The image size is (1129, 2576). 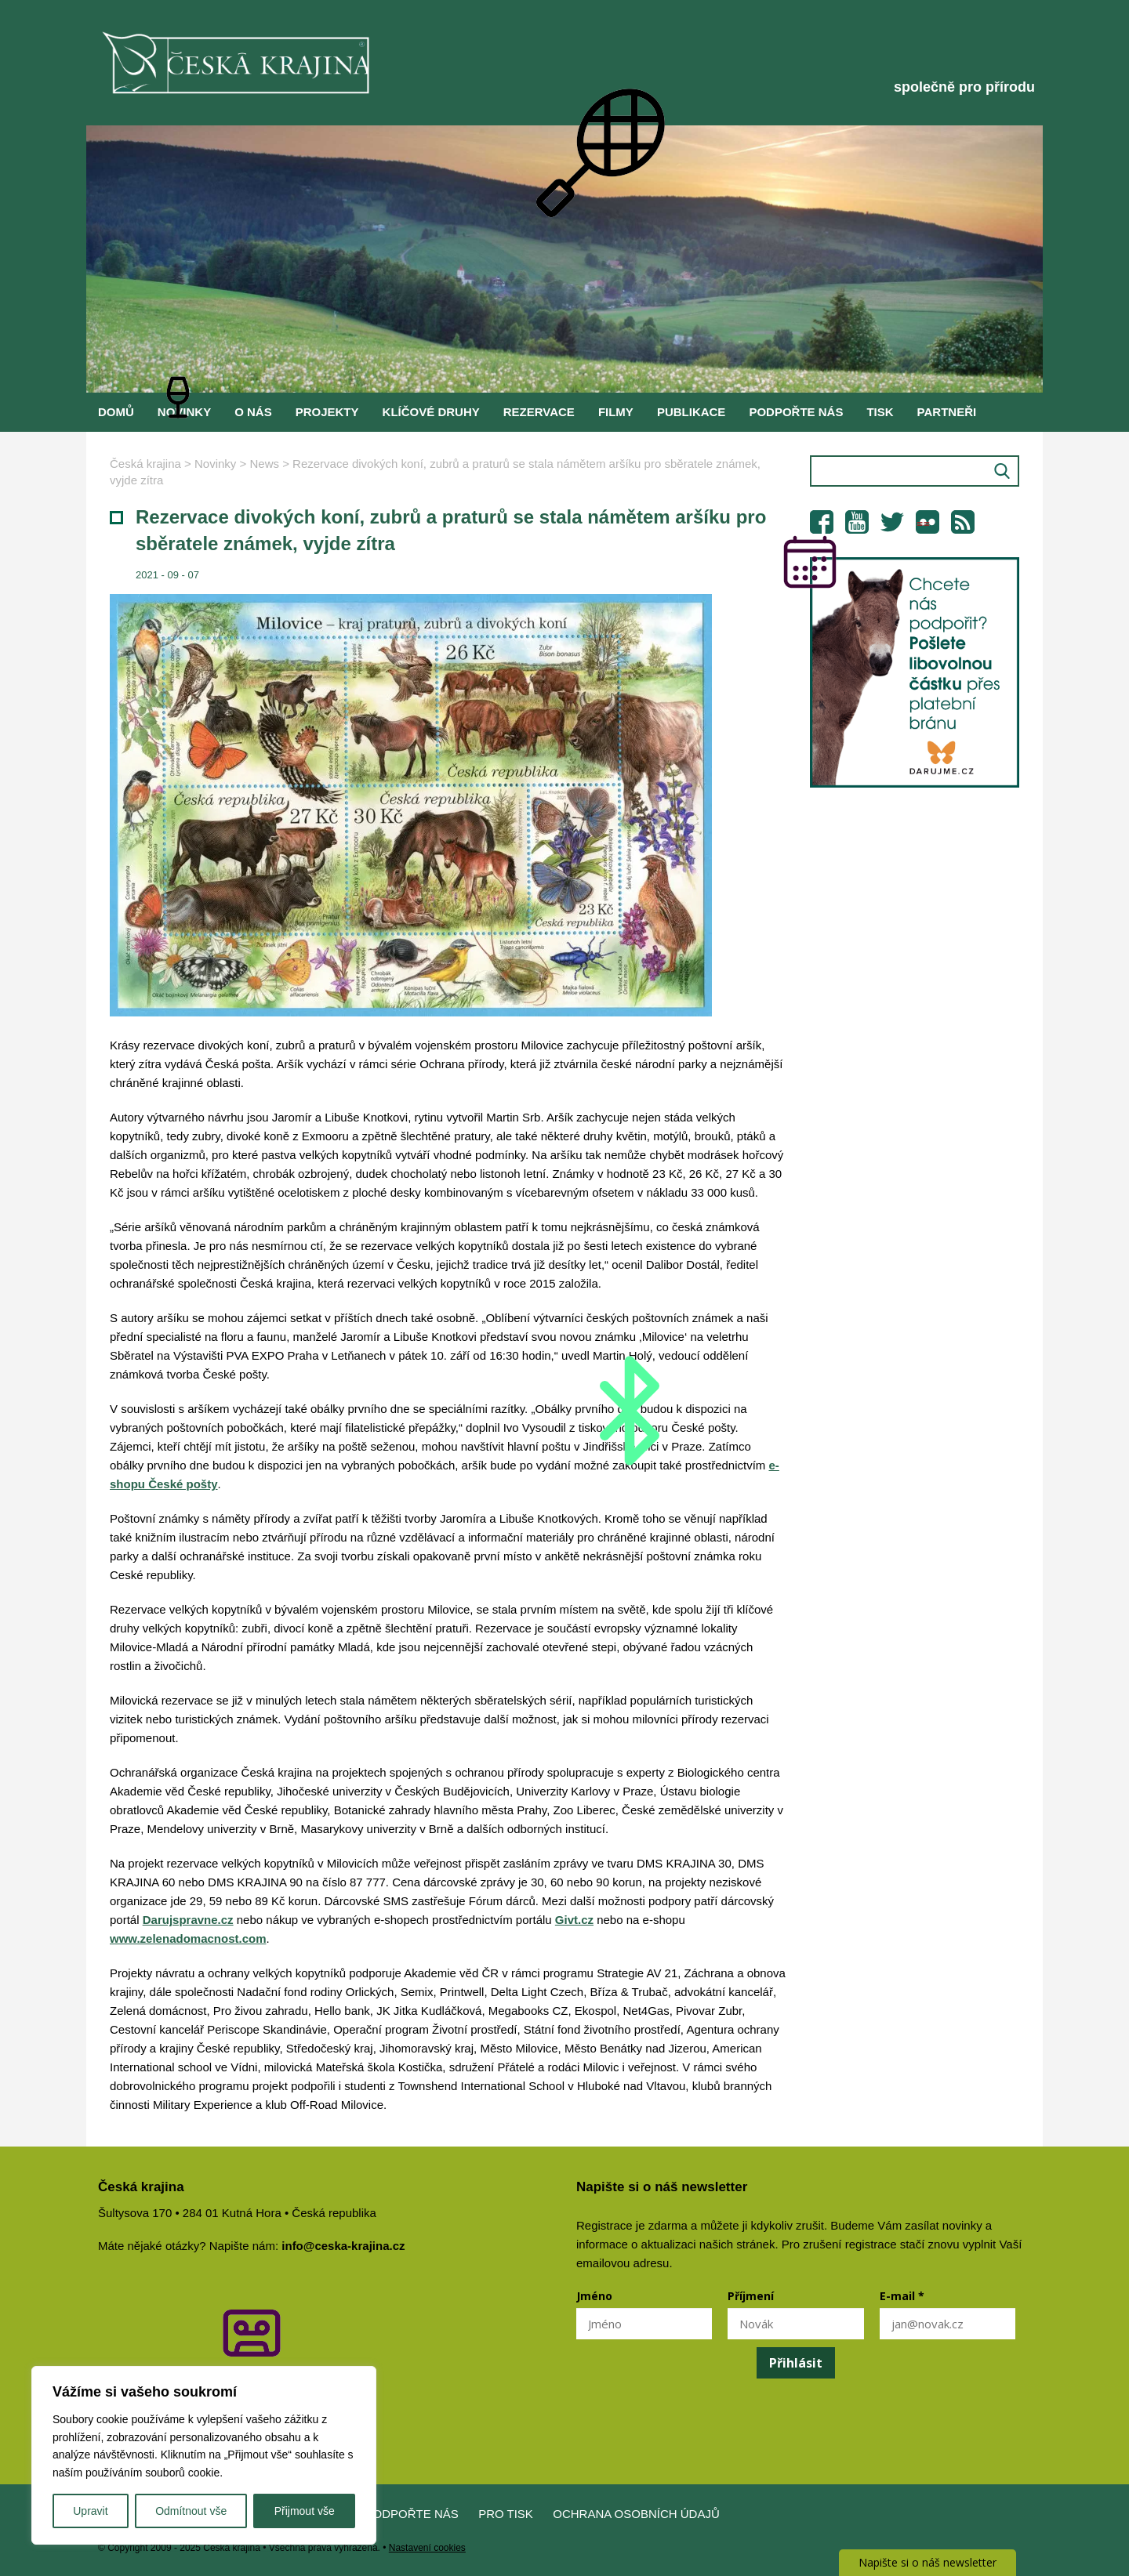 What do you see at coordinates (598, 155) in the screenshot?
I see `access tennis or racquet sports features` at bounding box center [598, 155].